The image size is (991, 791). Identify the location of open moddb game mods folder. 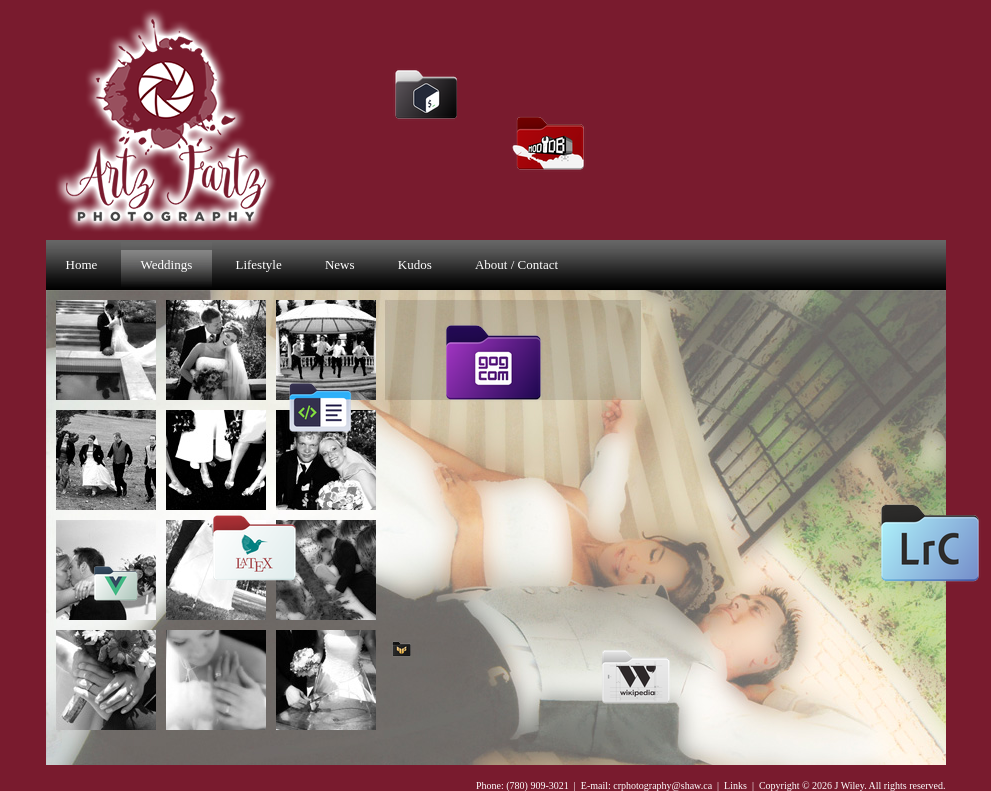
(550, 145).